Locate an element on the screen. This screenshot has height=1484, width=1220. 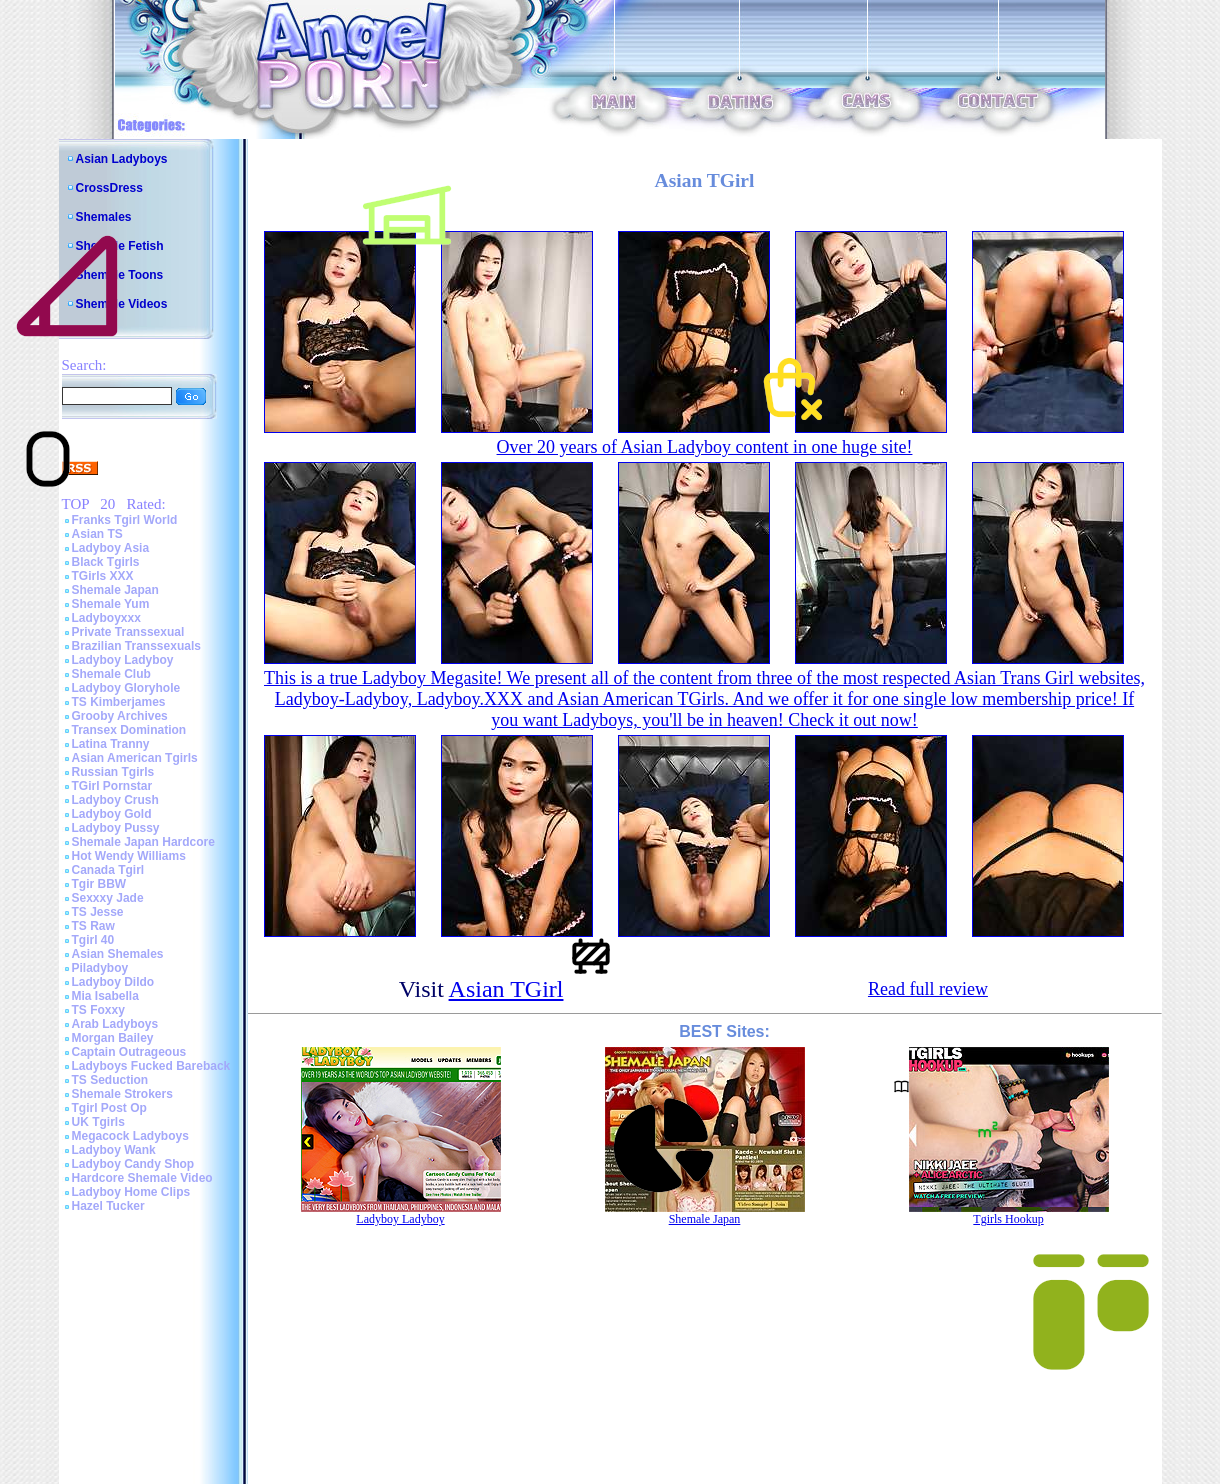
indicates a blocked or restricted area is located at coordinates (591, 955).